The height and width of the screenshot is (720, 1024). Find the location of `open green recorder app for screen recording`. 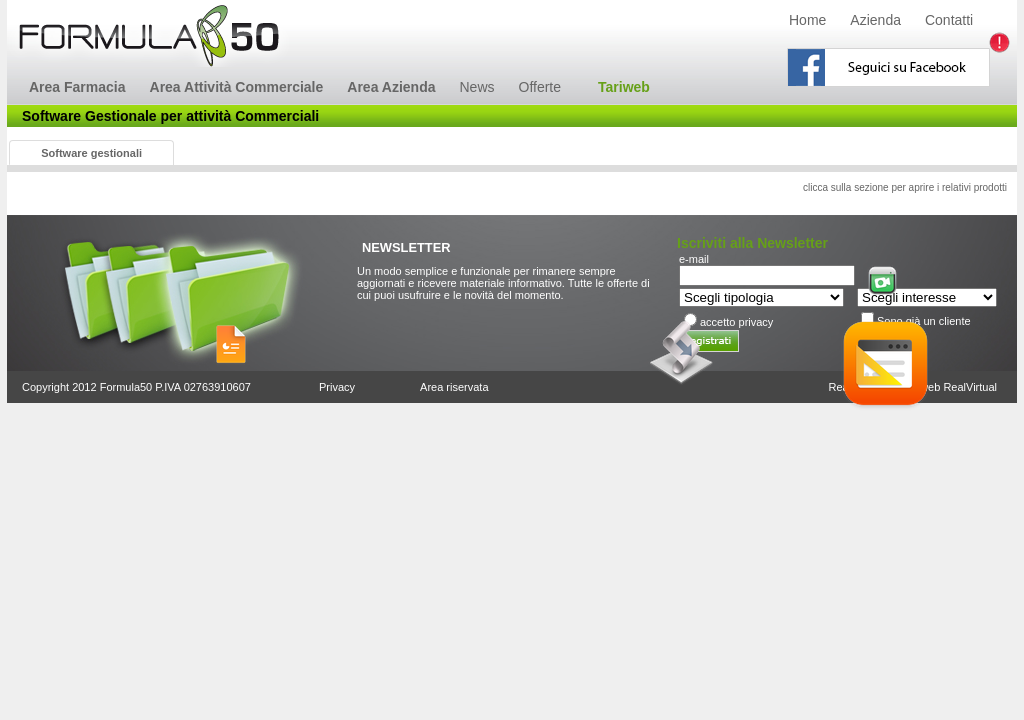

open green recorder app for screen recording is located at coordinates (882, 280).